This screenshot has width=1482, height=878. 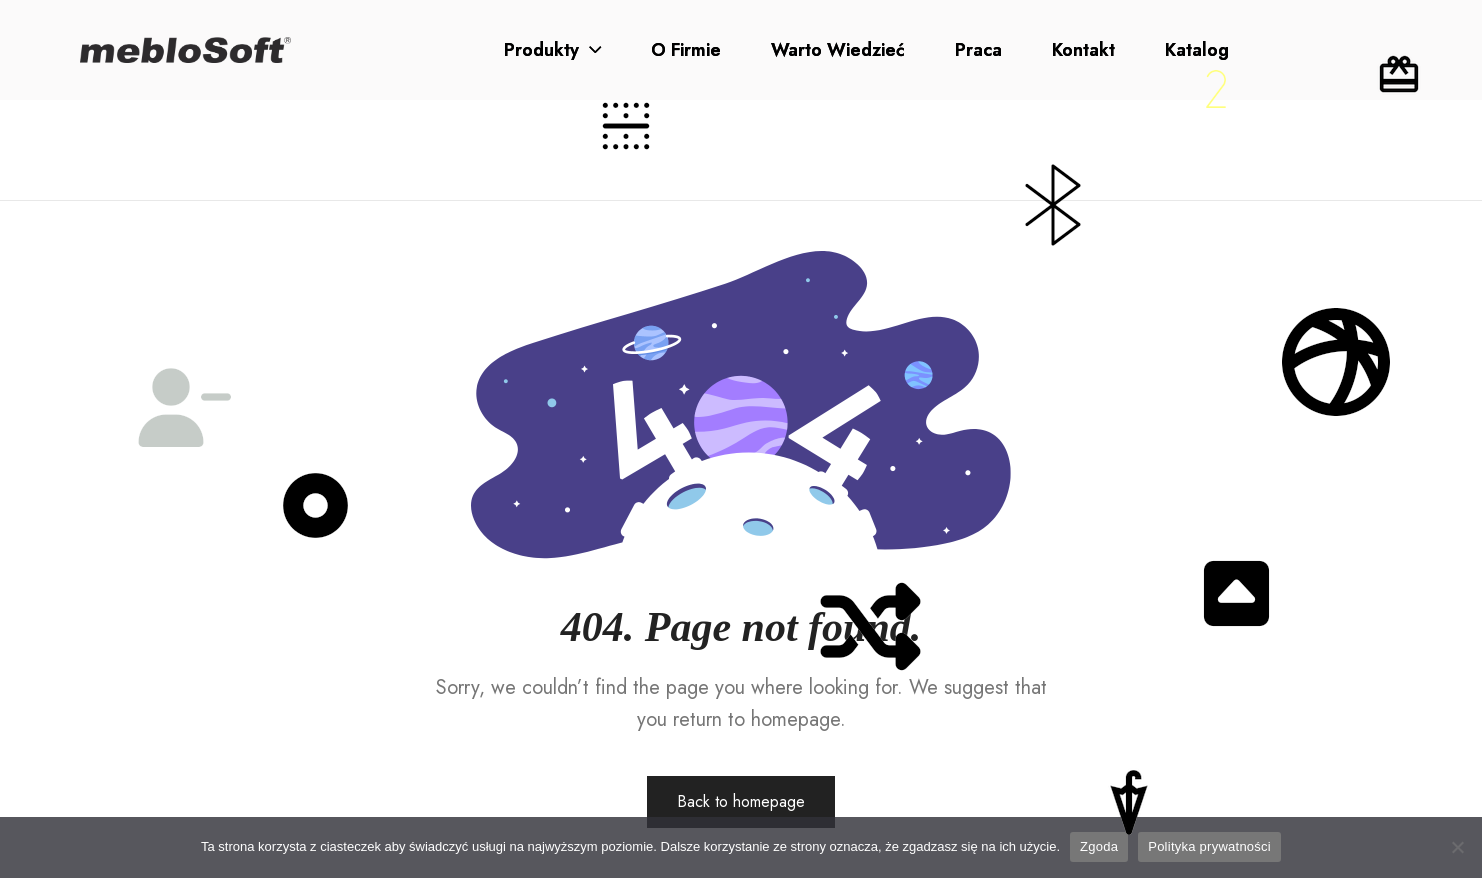 I want to click on apply horizontal border to selected cells, so click(x=626, y=126).